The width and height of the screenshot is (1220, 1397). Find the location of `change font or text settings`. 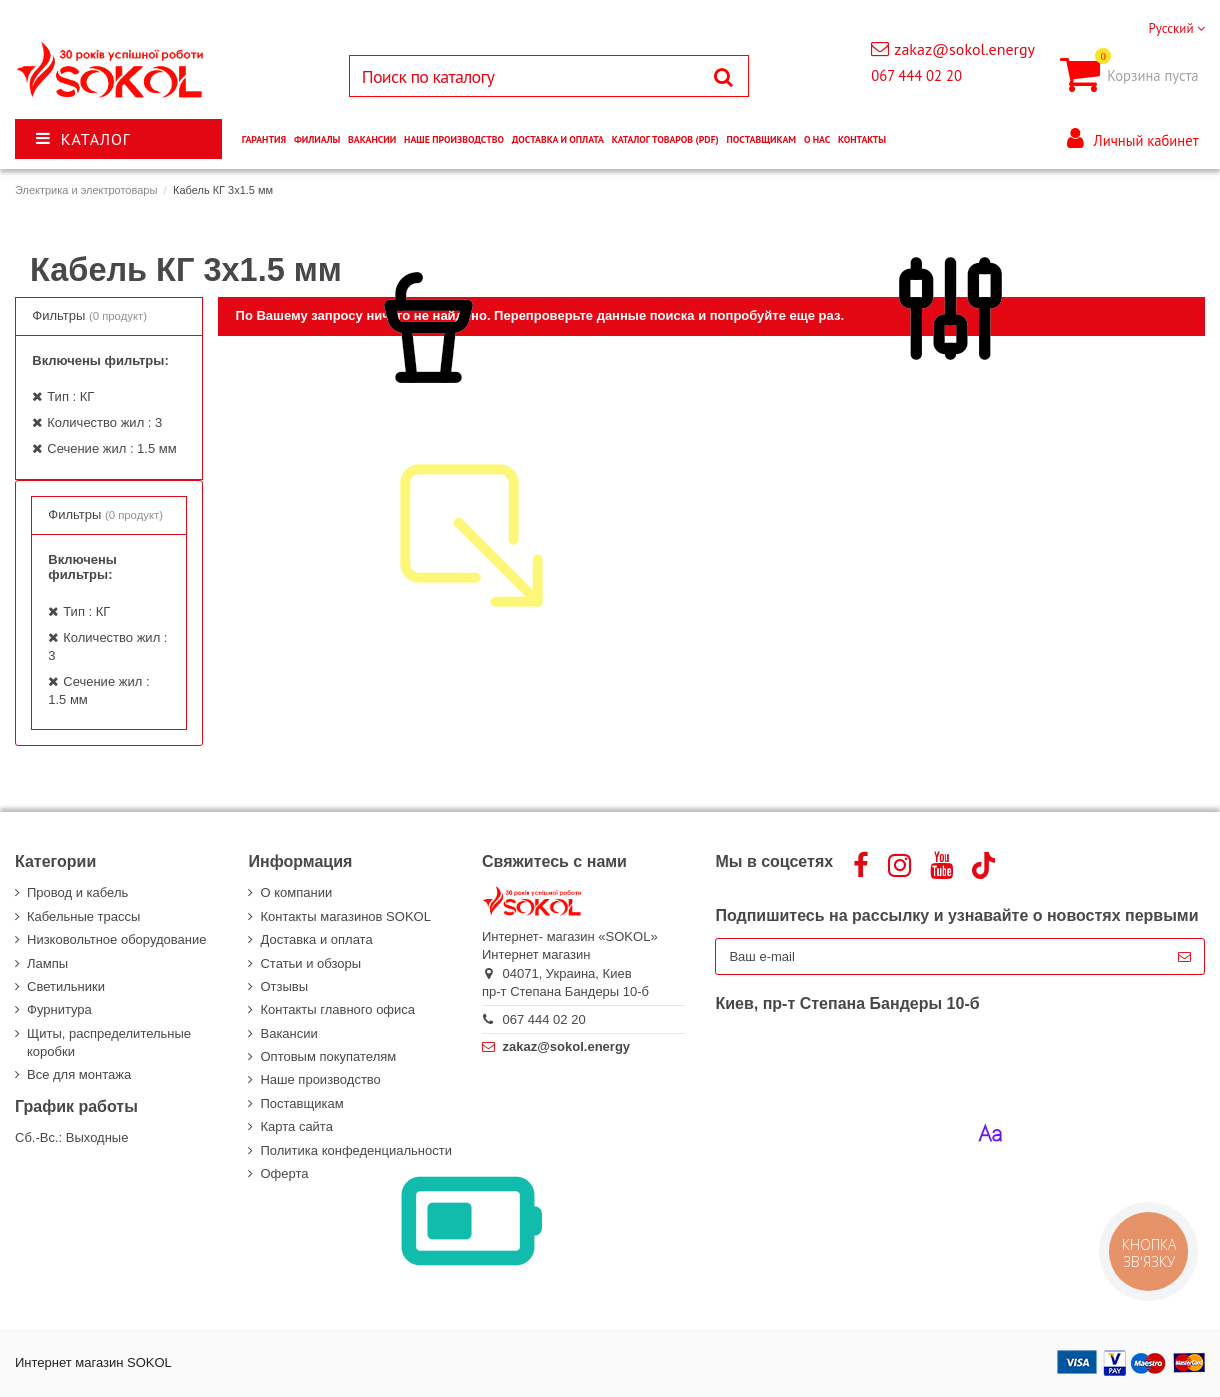

change font or text settings is located at coordinates (990, 1133).